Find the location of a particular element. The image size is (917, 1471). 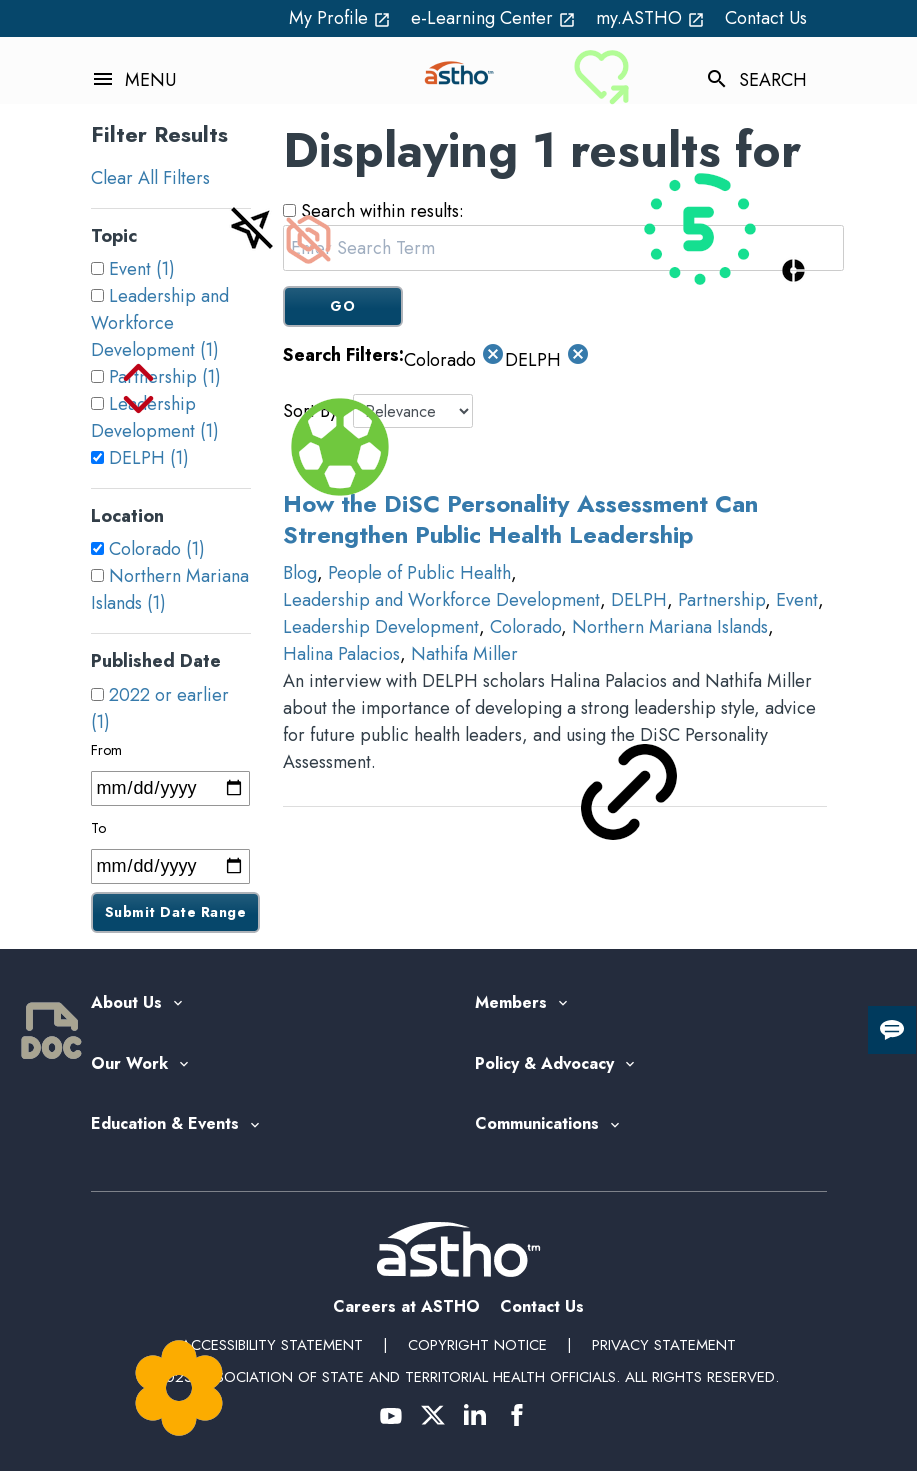

set timer or countdown for 5 minutes is located at coordinates (700, 229).